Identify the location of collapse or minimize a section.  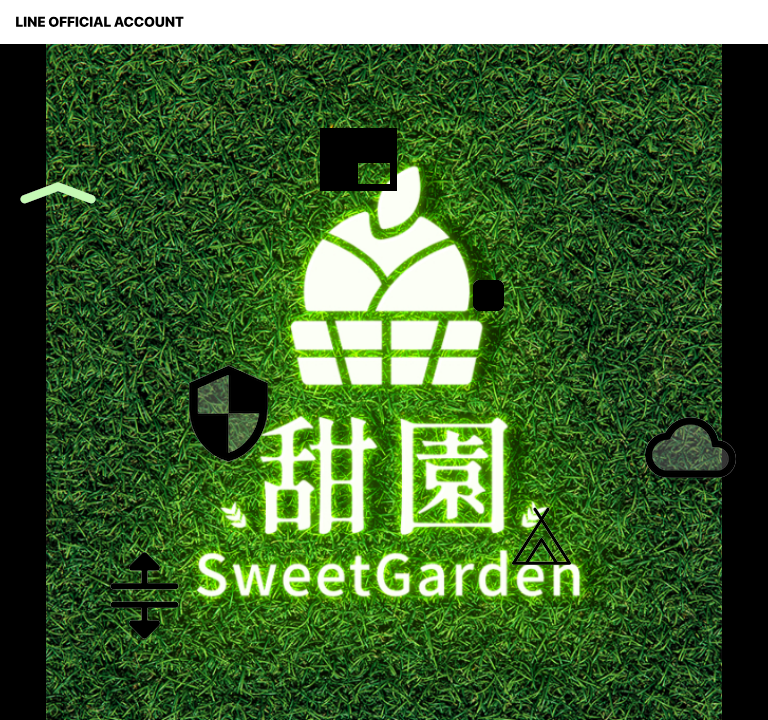
(58, 195).